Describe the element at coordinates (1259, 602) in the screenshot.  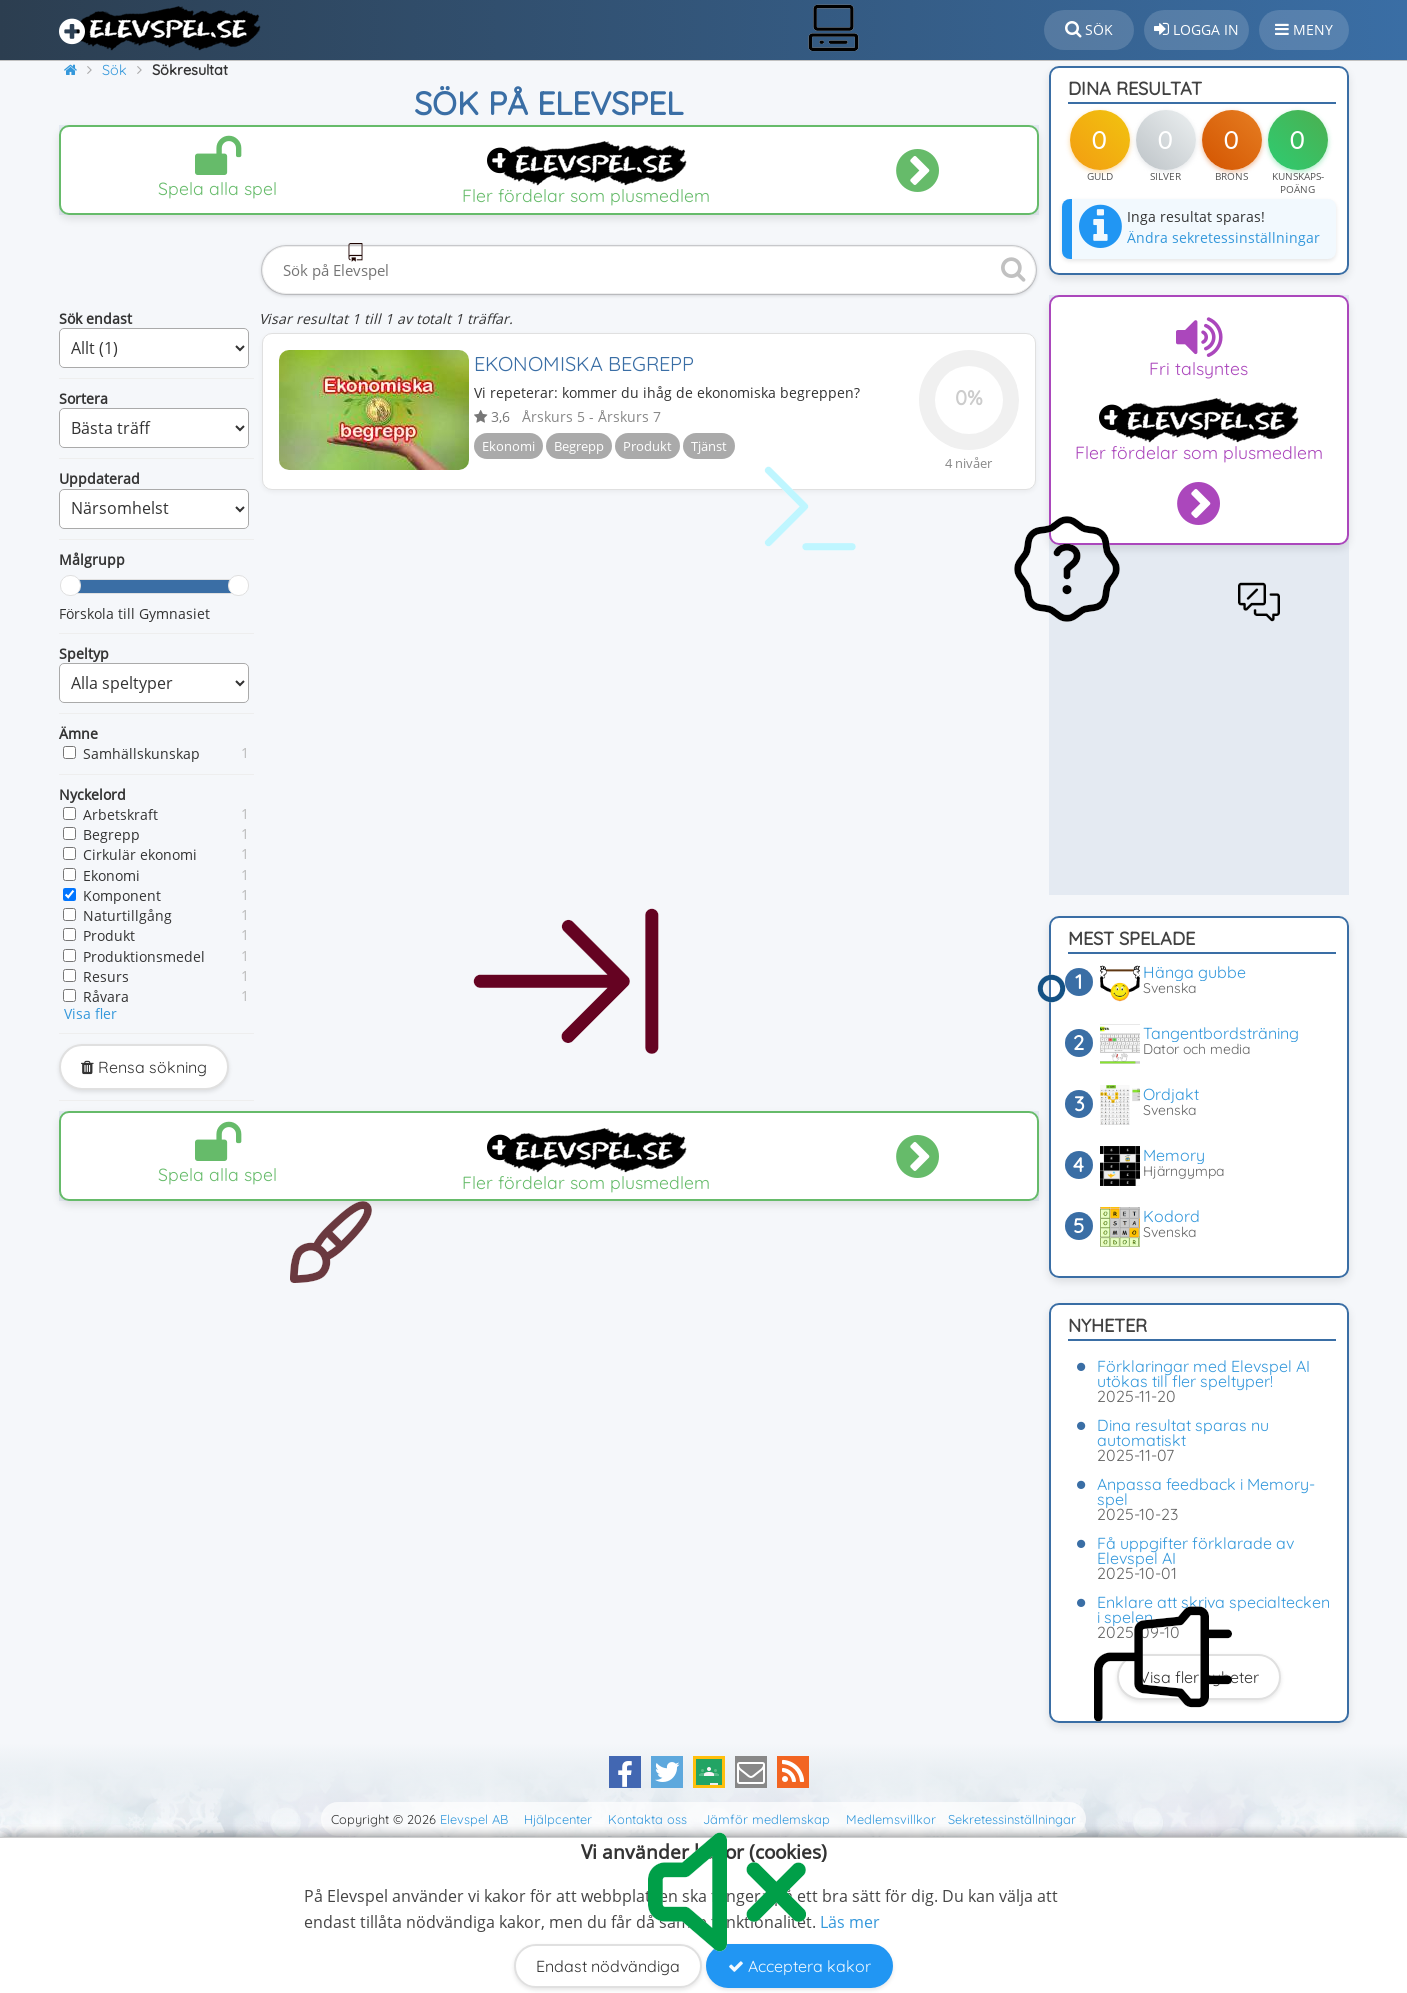
I see `duplicate an existing discussion thread` at that location.